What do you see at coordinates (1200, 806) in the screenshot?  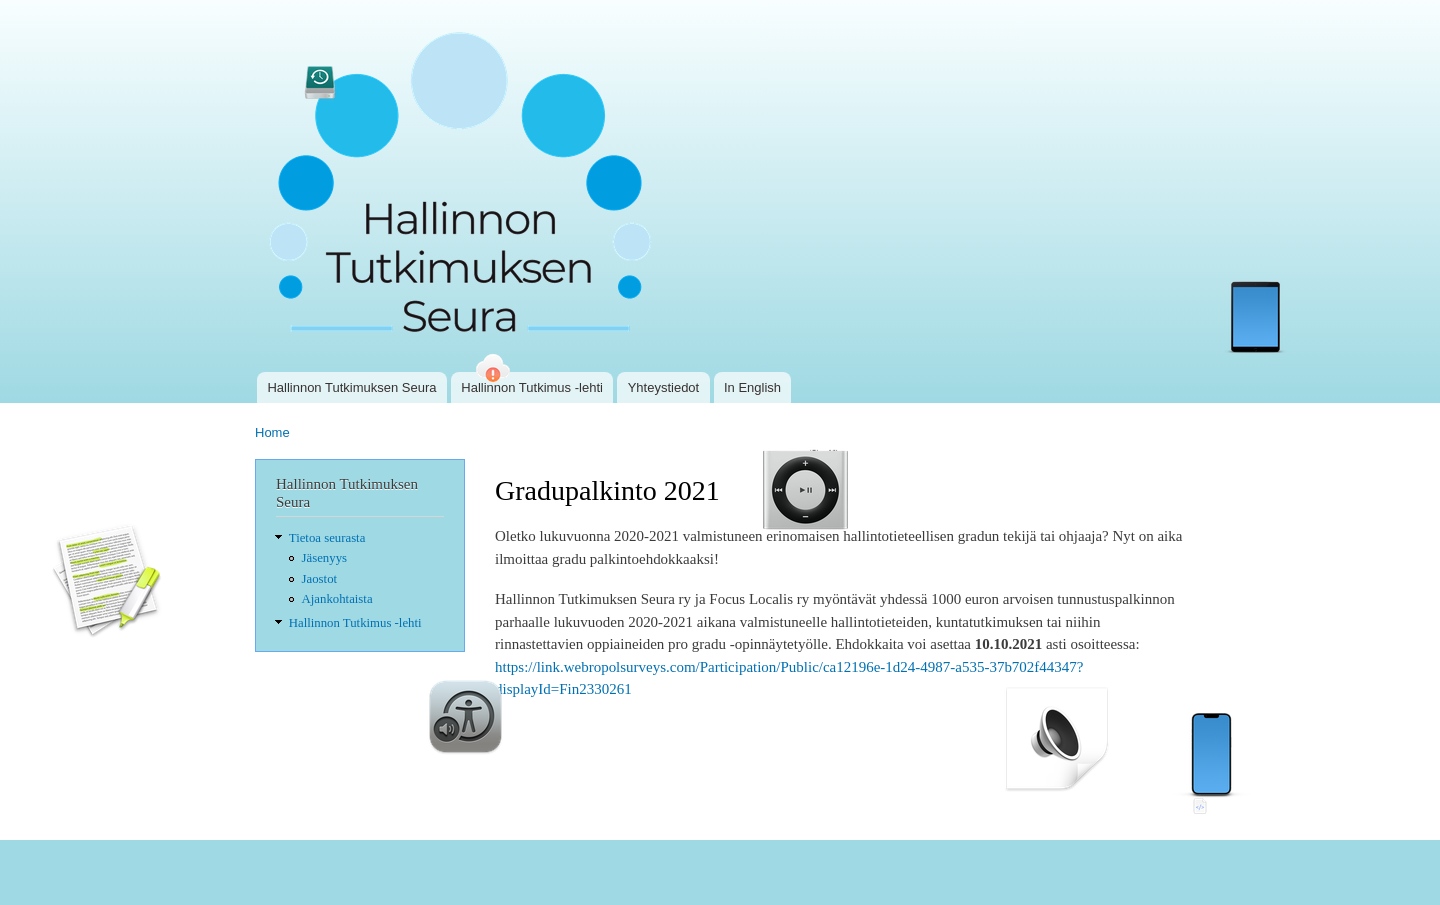 I see `an HTML document or webpage file` at bounding box center [1200, 806].